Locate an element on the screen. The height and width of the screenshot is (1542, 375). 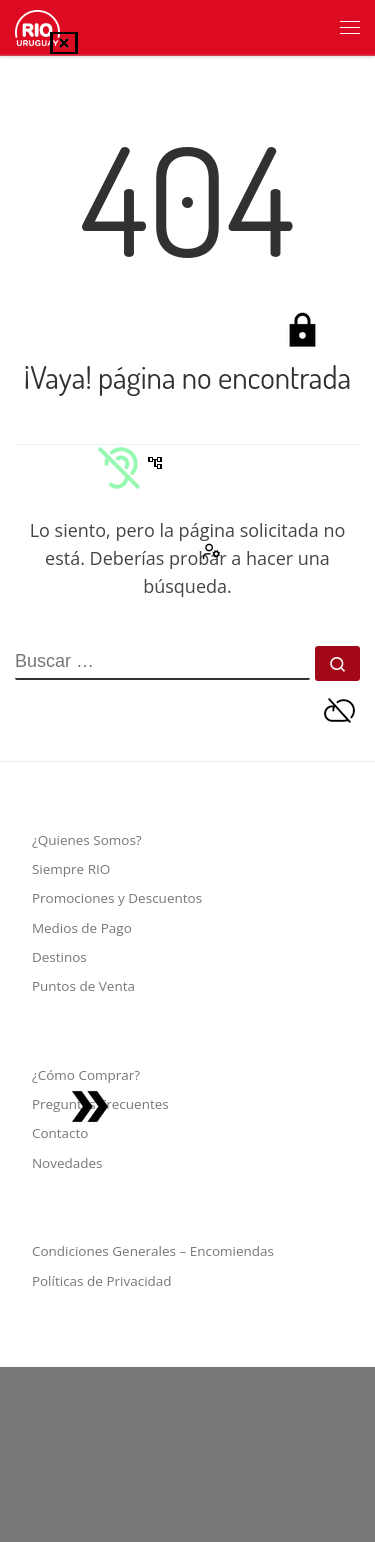
mute audio or disable listening is located at coordinates (119, 468).